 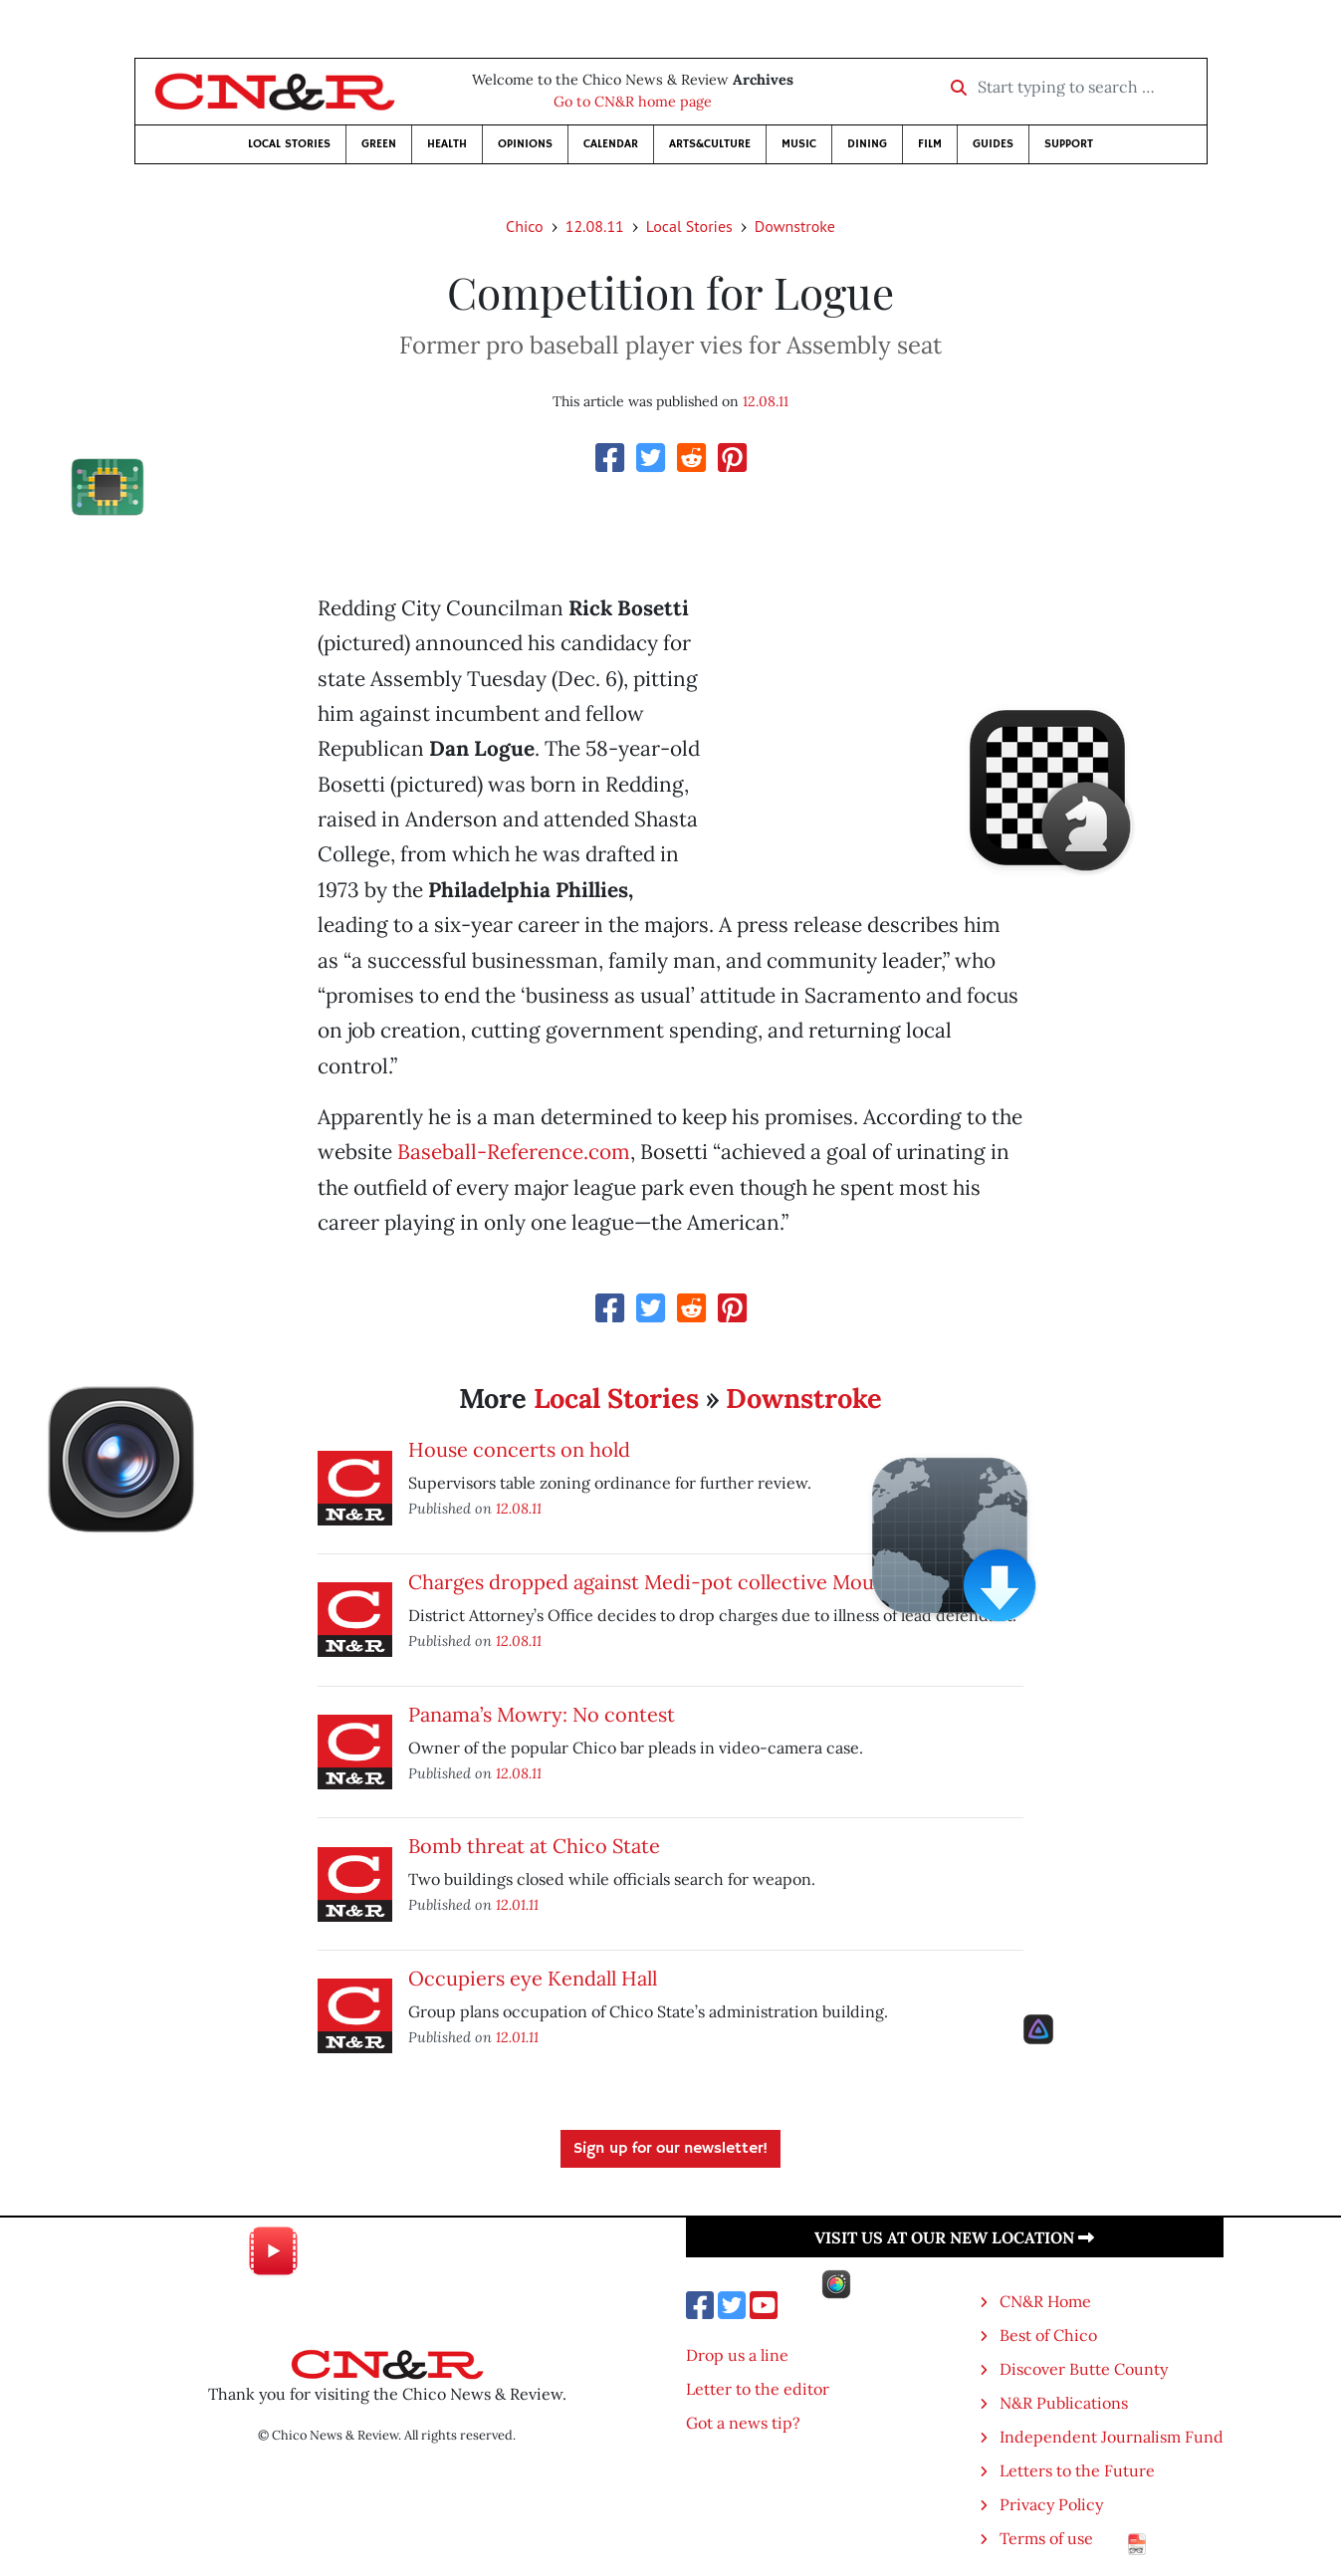 I want to click on open the papers app for reading articles, so click(x=1137, y=2544).